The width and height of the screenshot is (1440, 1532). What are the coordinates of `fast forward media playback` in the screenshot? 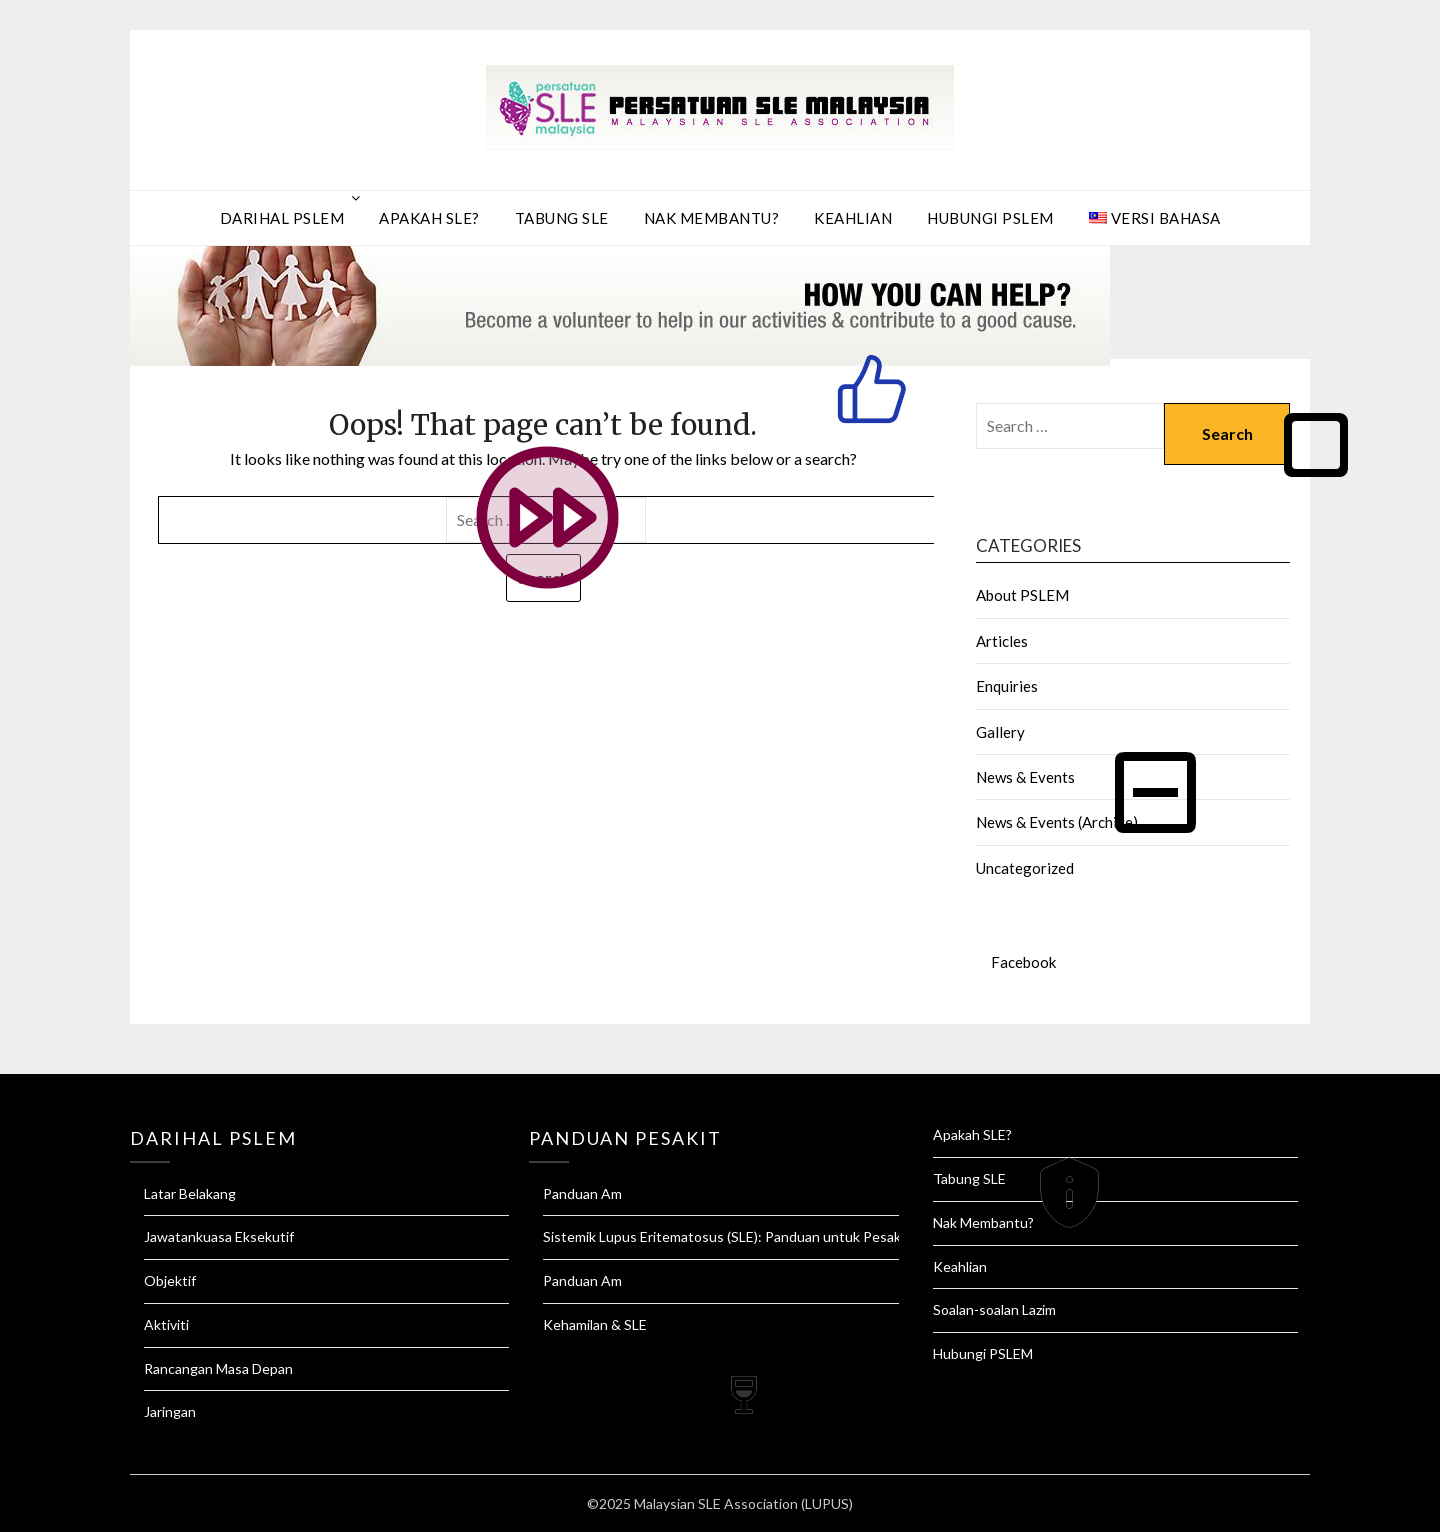 It's located at (547, 517).